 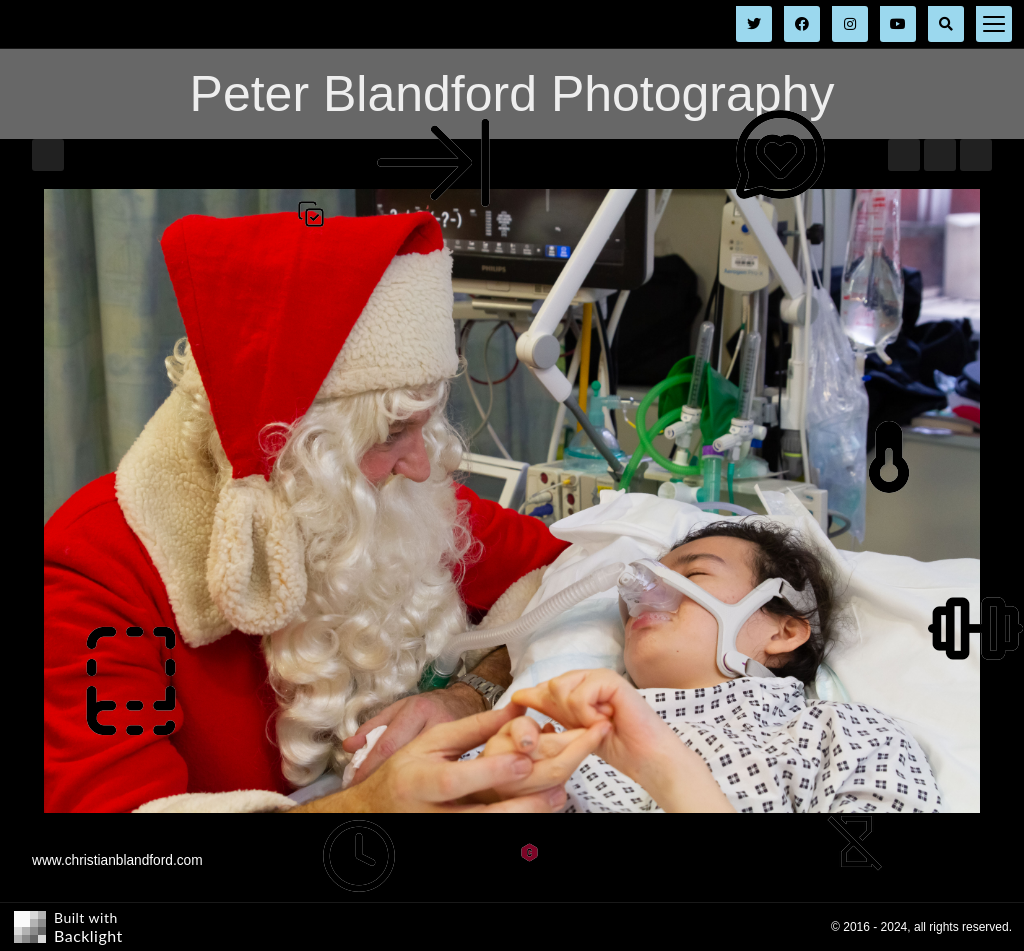 What do you see at coordinates (975, 628) in the screenshot?
I see `access workout or fitness features` at bounding box center [975, 628].